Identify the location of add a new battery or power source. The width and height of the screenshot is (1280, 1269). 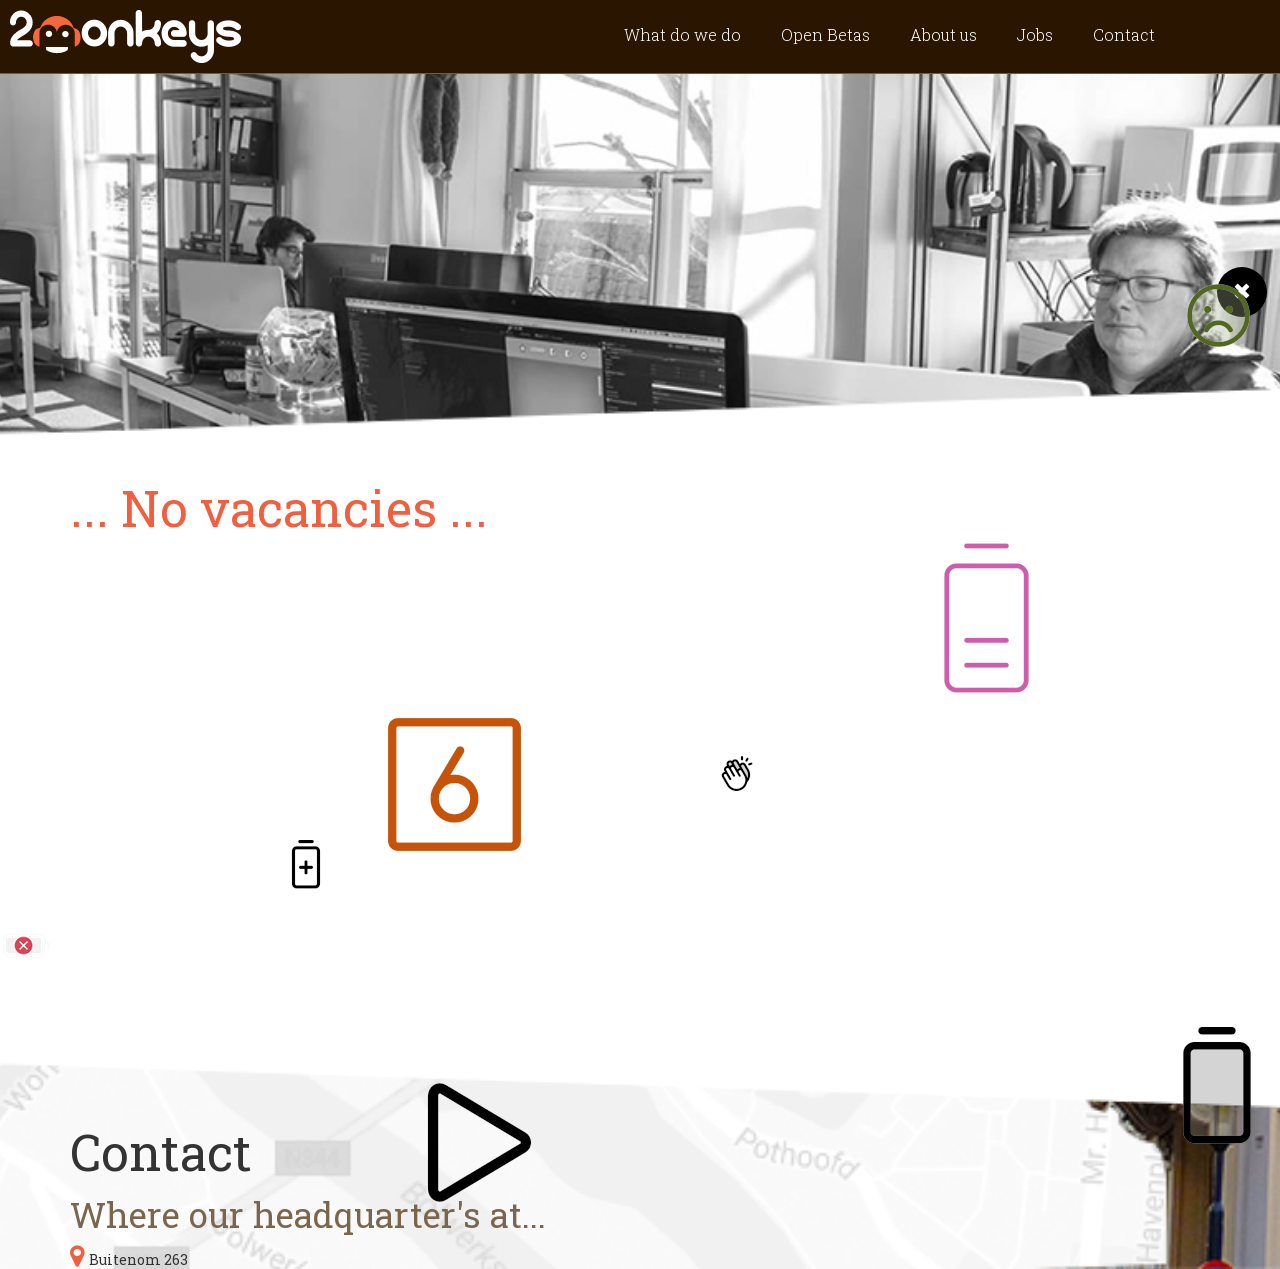
(306, 865).